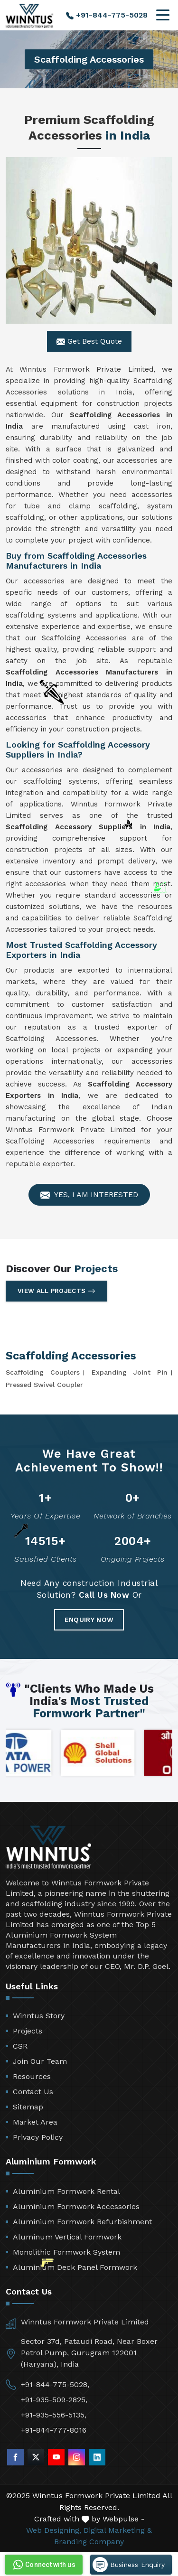  Describe the element at coordinates (13, 1689) in the screenshot. I see `indicates active awareness or alert mode` at that location.